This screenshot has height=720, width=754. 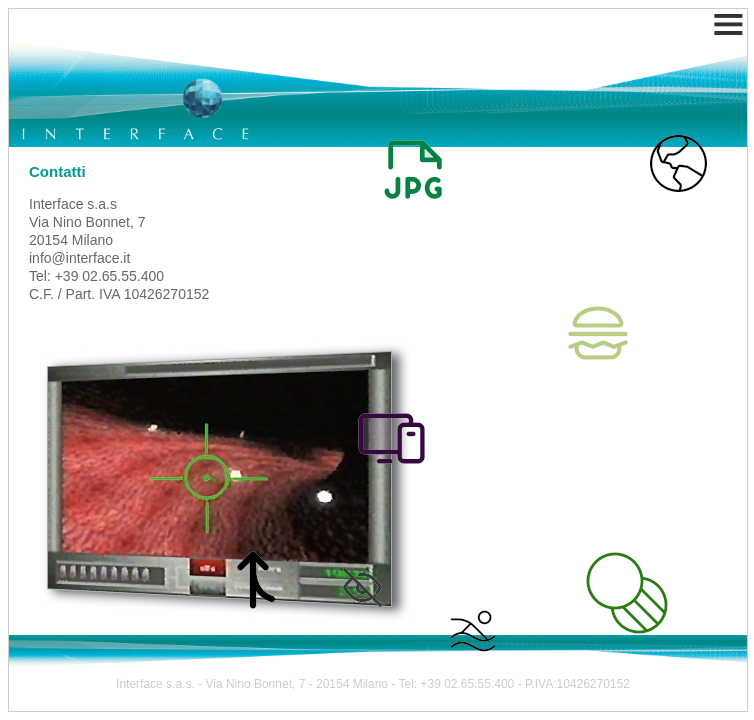 I want to click on merge lanes or paths to the right, so click(x=253, y=580).